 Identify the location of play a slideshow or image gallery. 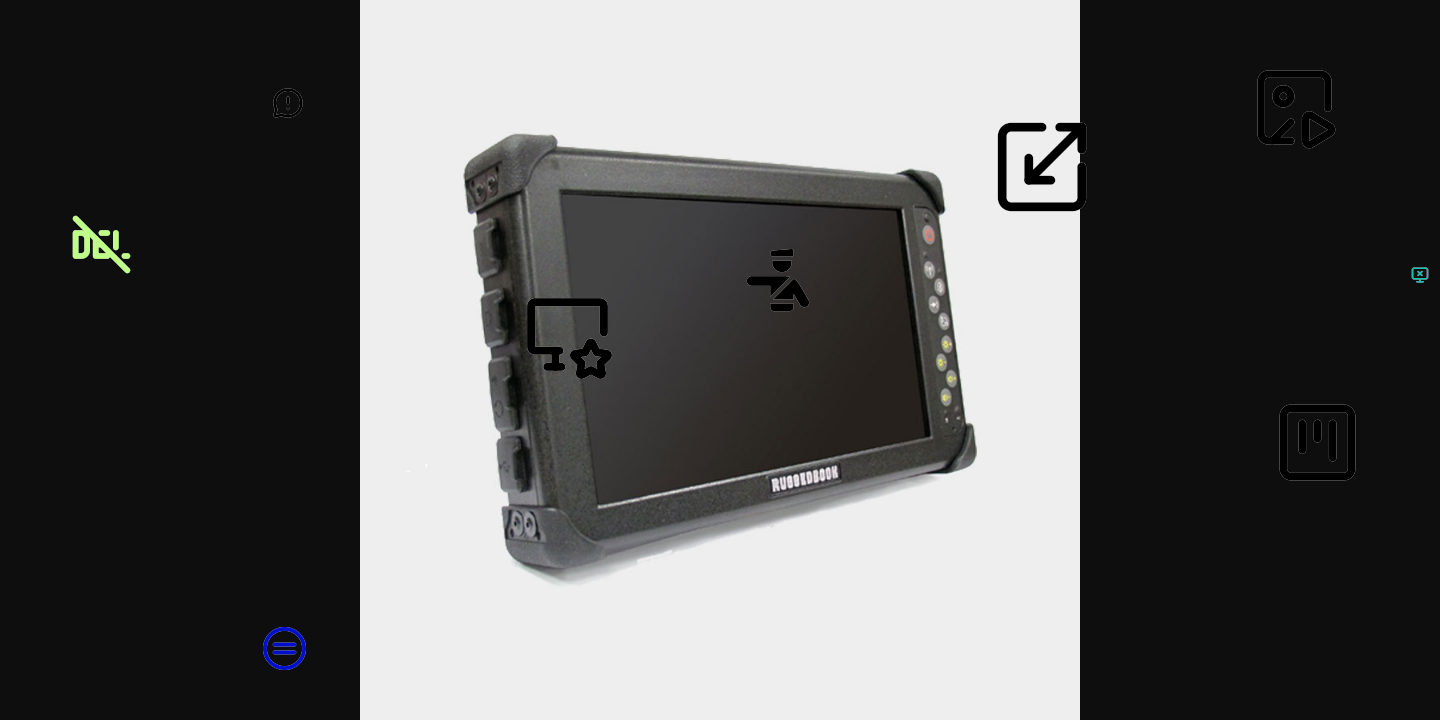
(1294, 107).